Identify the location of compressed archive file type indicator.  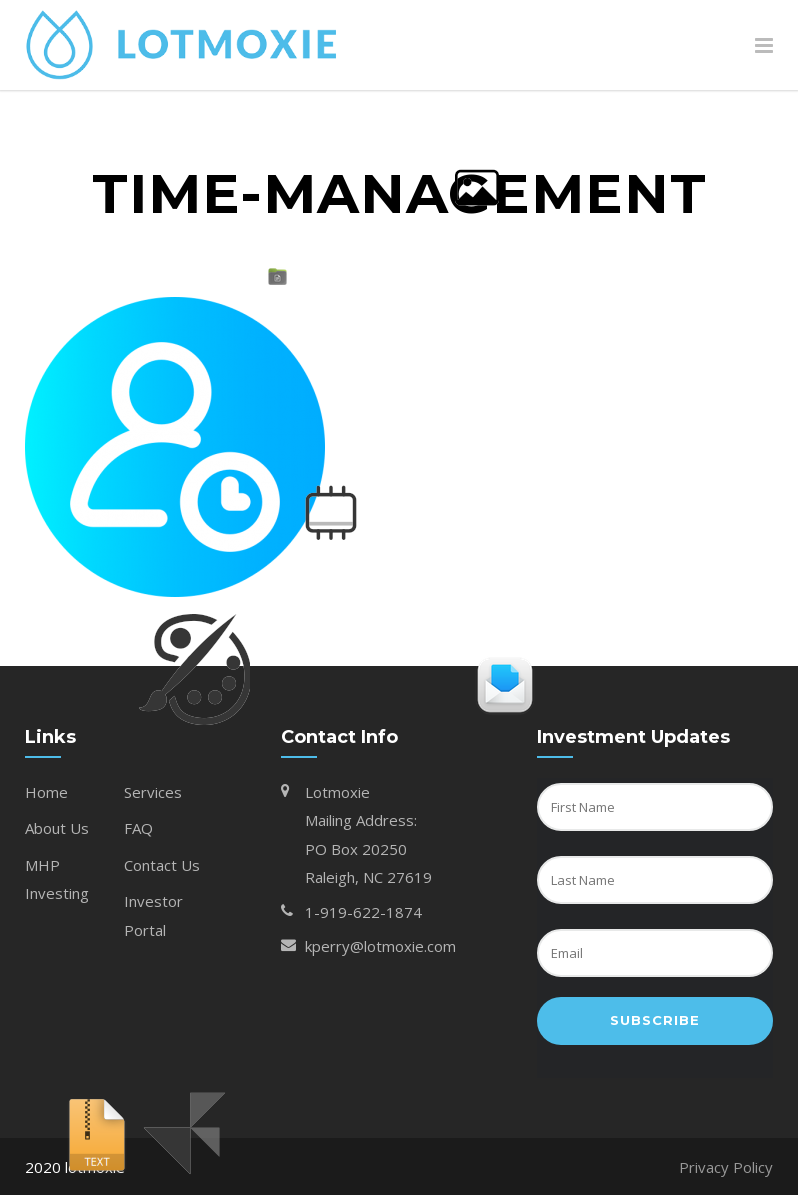
(97, 1136).